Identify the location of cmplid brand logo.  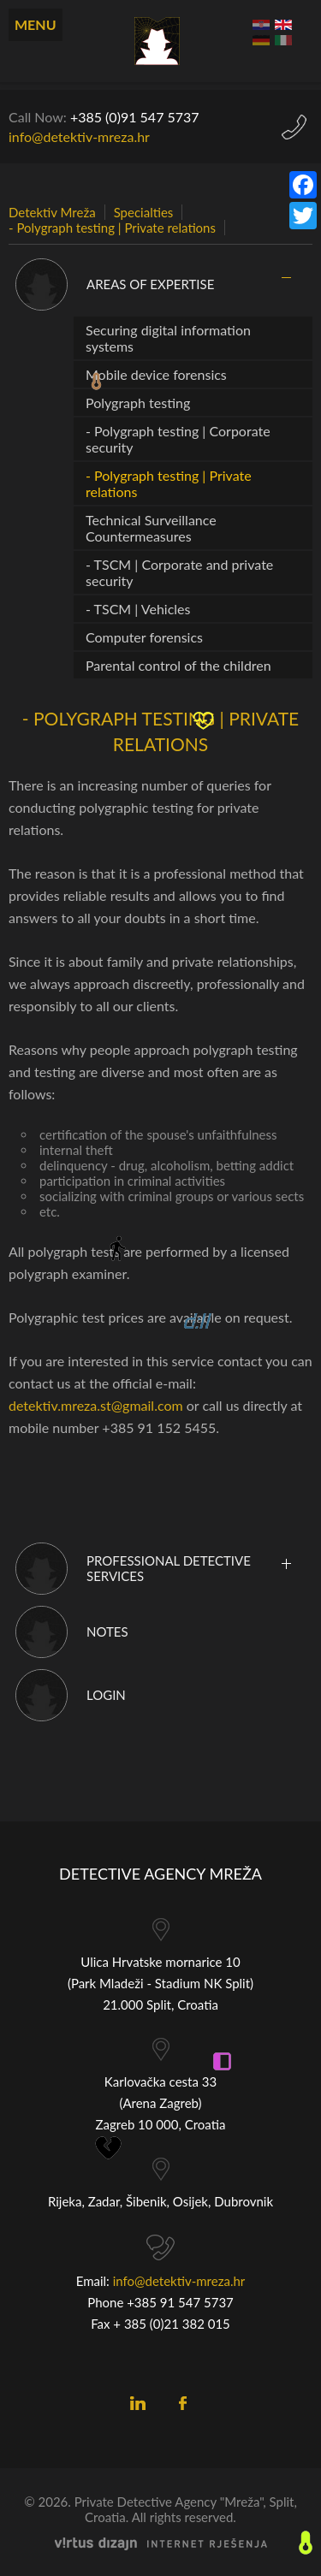
(198, 1321).